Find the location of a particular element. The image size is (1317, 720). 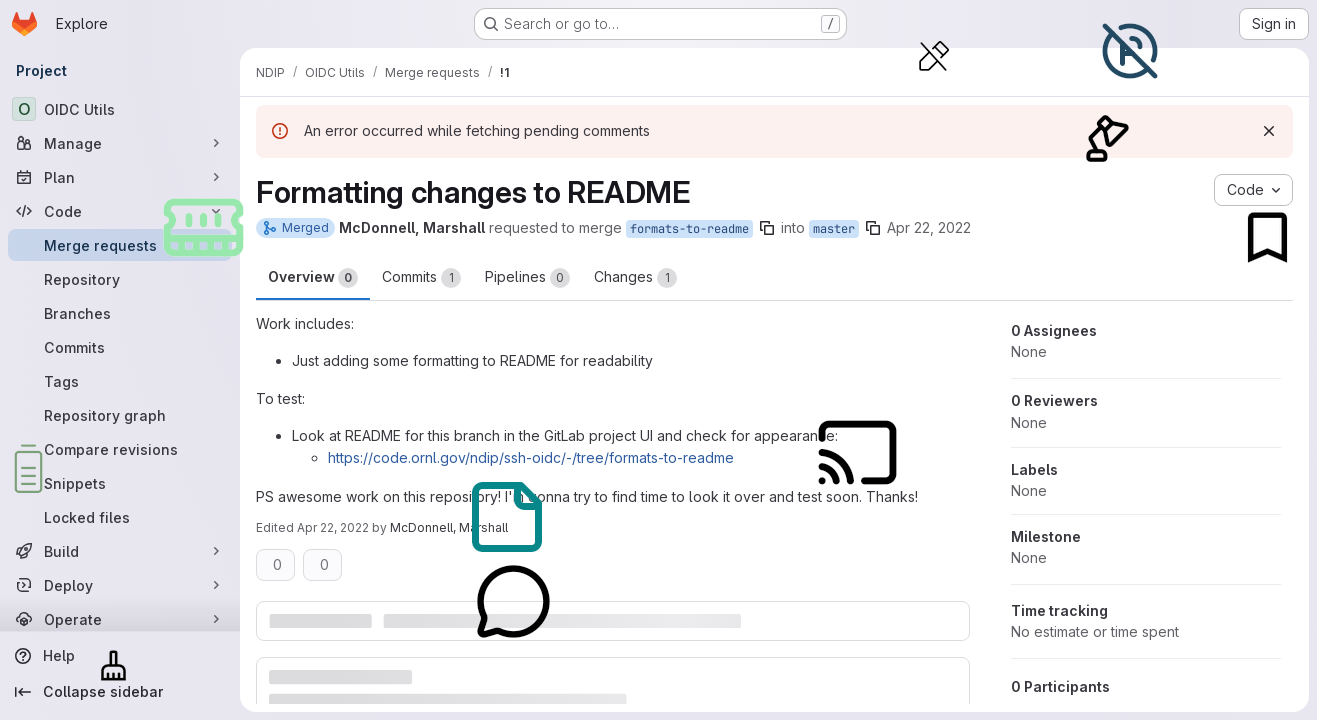

indicates high battery level is located at coordinates (28, 469).